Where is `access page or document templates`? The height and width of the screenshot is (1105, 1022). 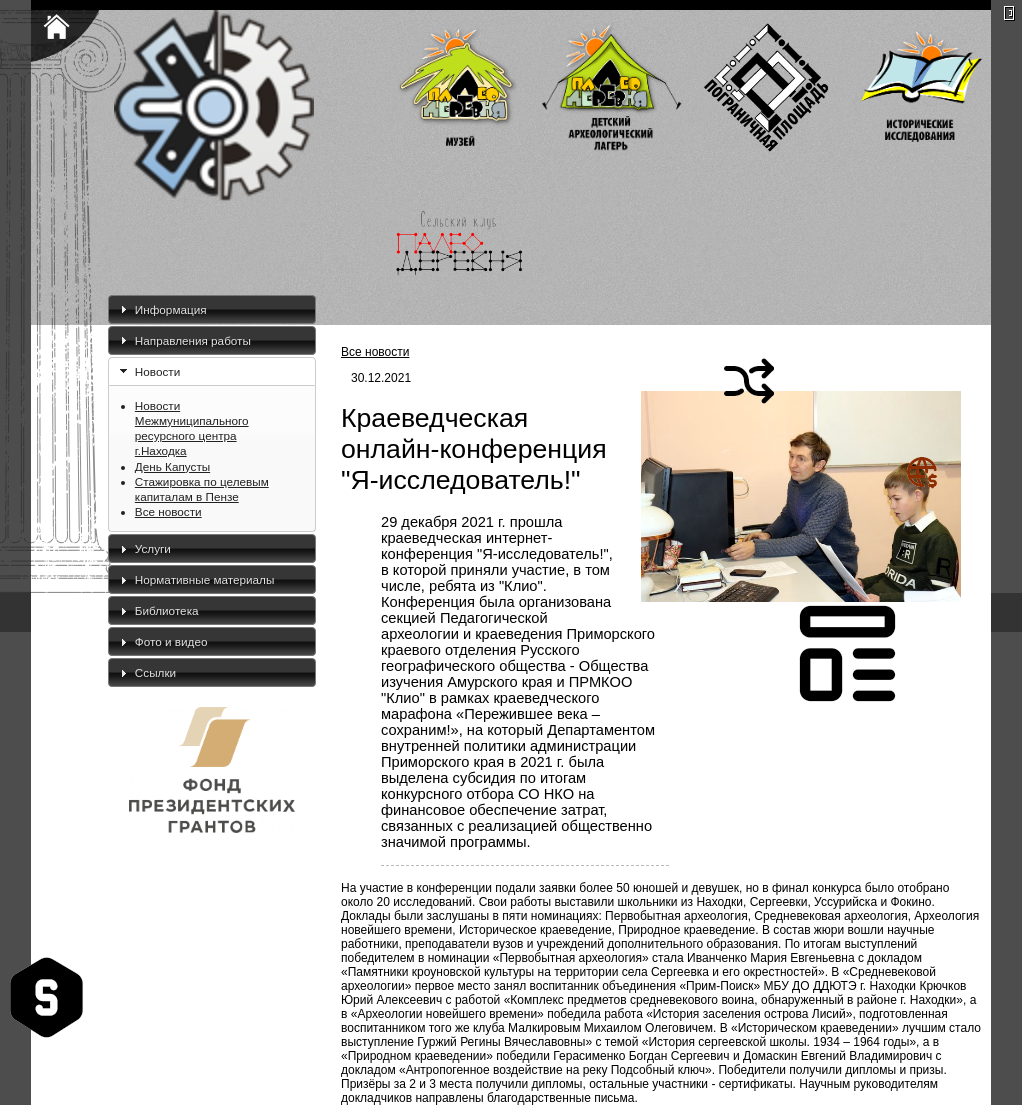 access page or document templates is located at coordinates (847, 653).